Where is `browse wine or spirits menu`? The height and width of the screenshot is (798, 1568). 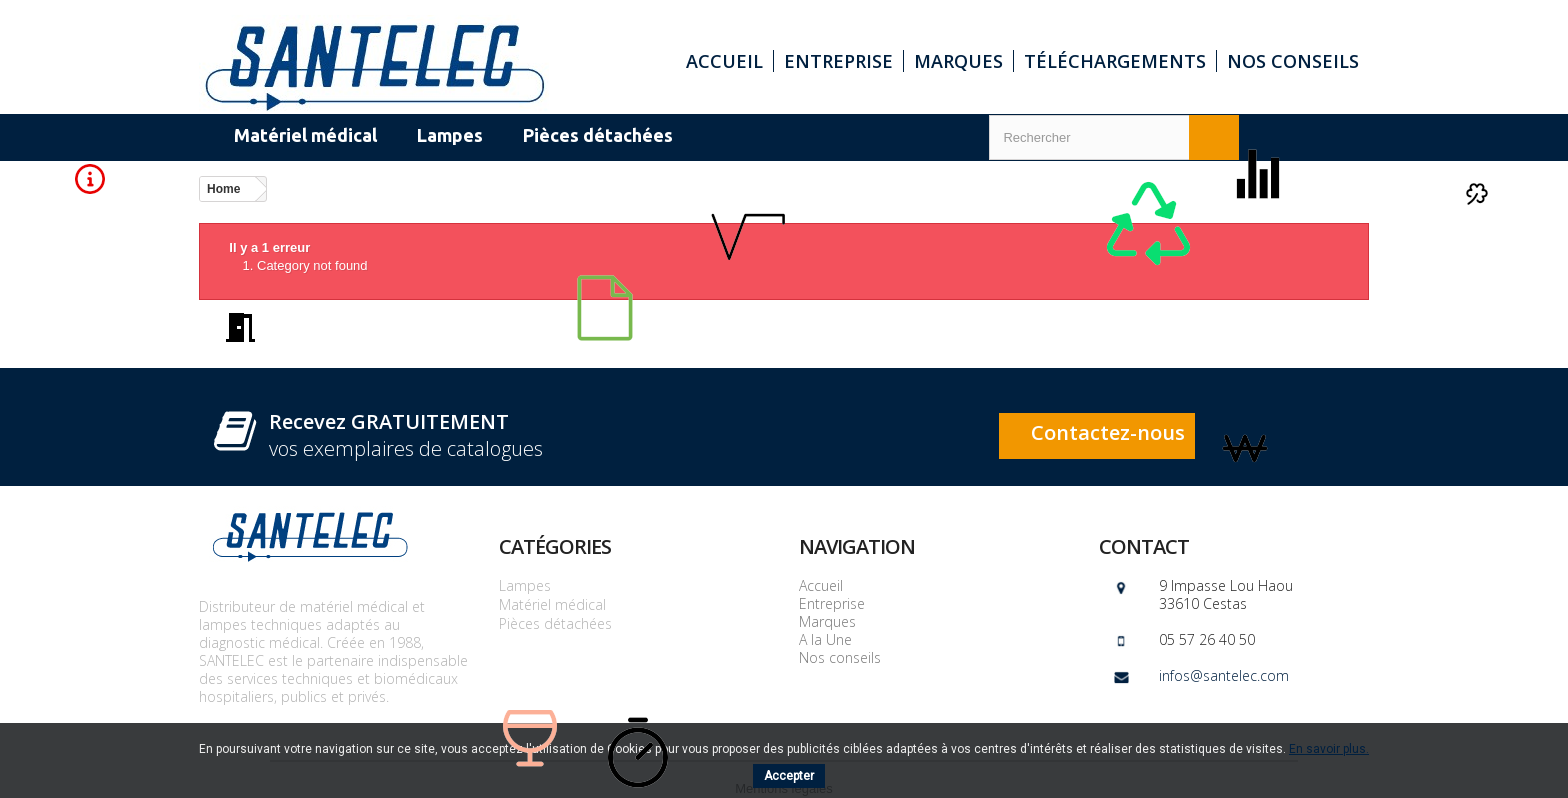 browse wine or spirits menu is located at coordinates (530, 737).